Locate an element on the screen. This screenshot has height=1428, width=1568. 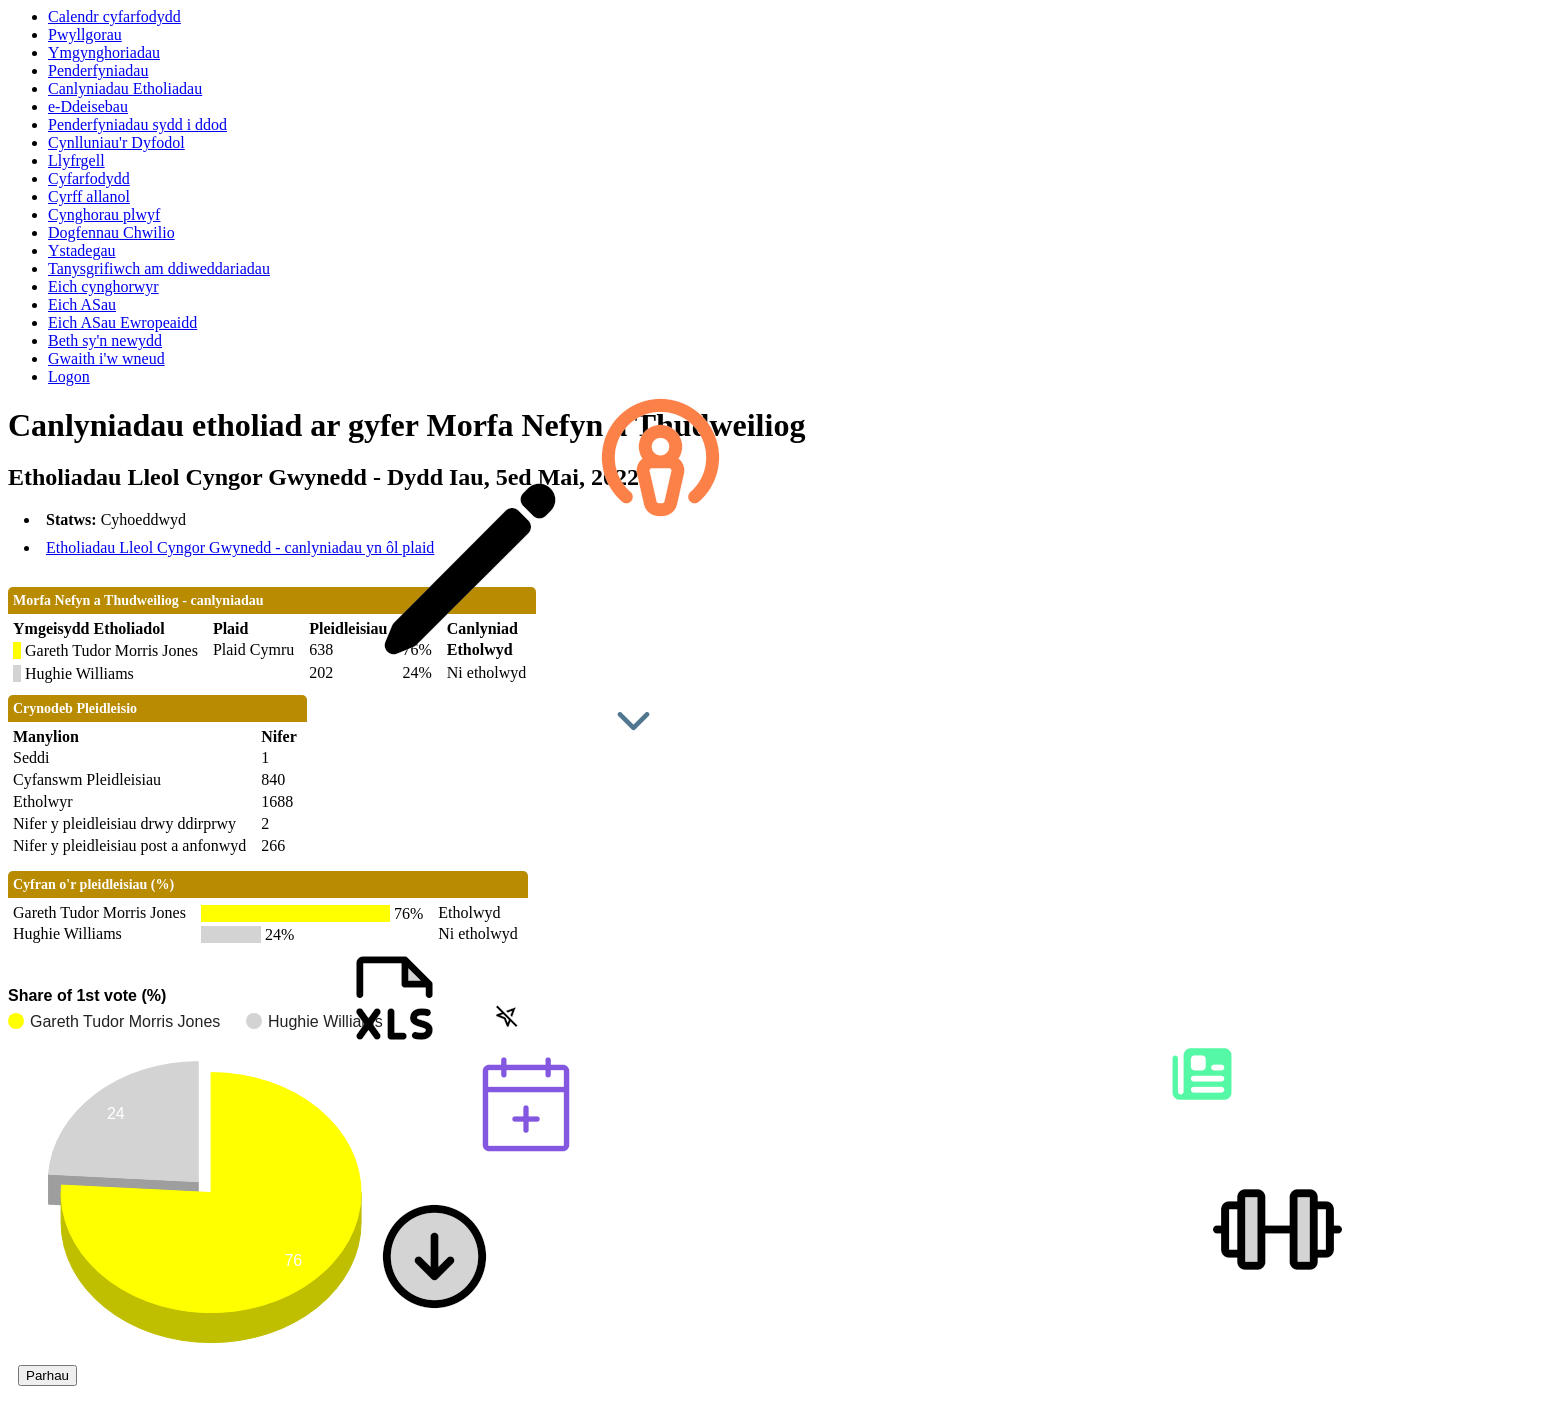
expand a dropdown menu or collapsible section is located at coordinates (633, 721).